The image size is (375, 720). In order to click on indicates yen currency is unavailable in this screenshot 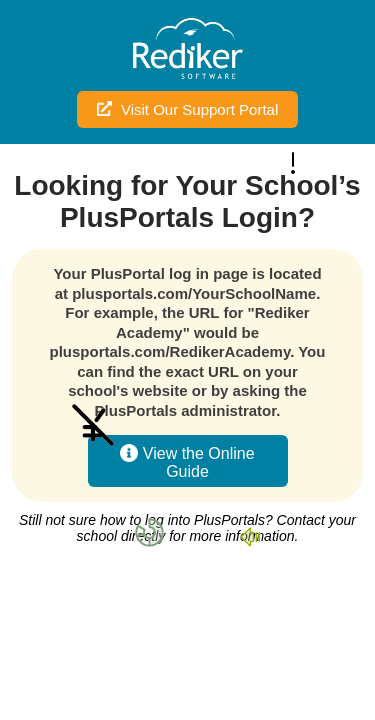, I will do `click(93, 425)`.